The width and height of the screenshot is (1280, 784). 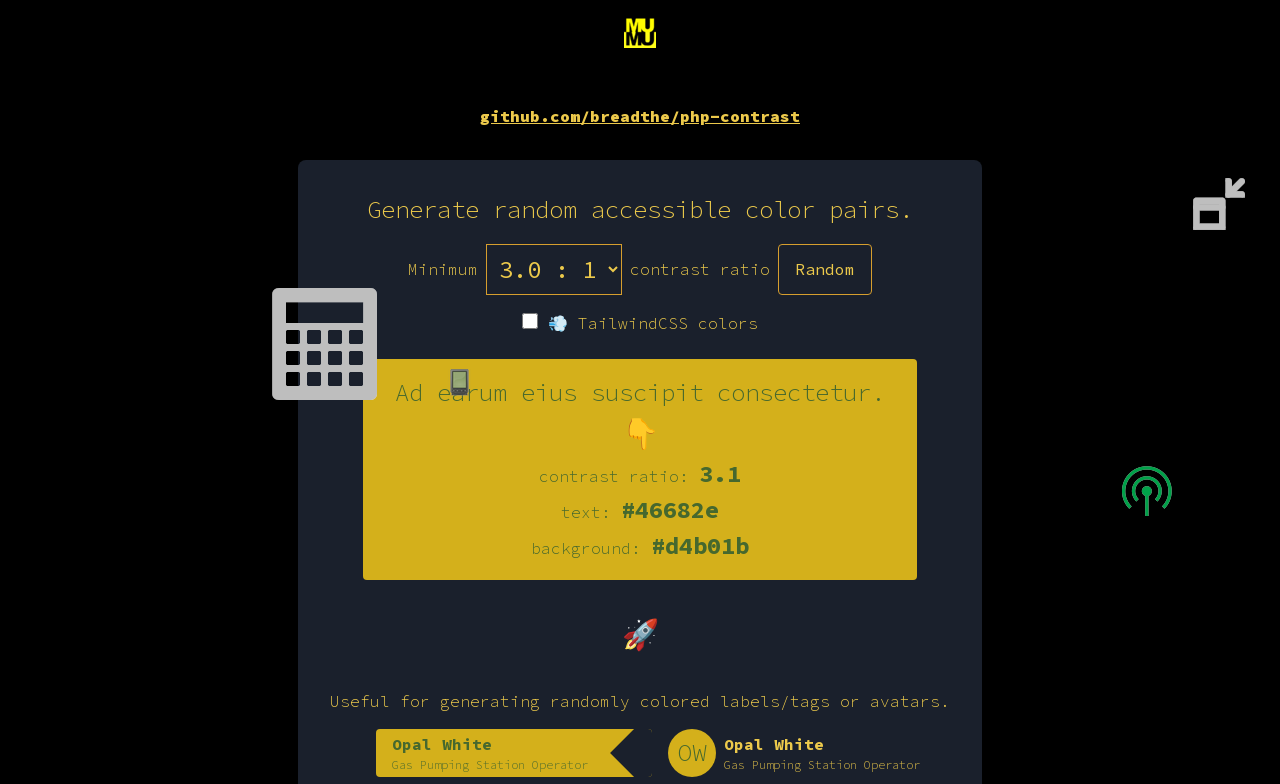 I want to click on open the podcasts app, so click(x=1148, y=489).